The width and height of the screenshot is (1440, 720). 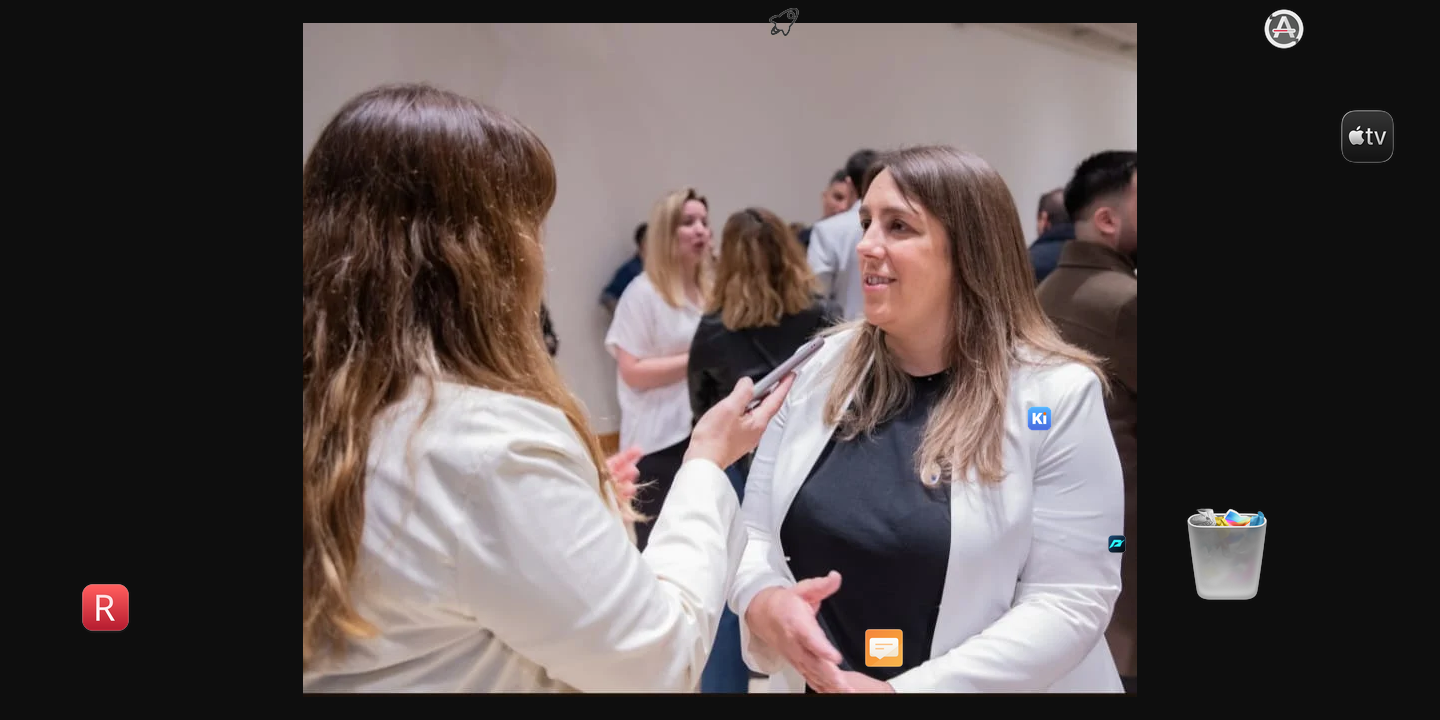 I want to click on check for and install system software updates, so click(x=1284, y=29).